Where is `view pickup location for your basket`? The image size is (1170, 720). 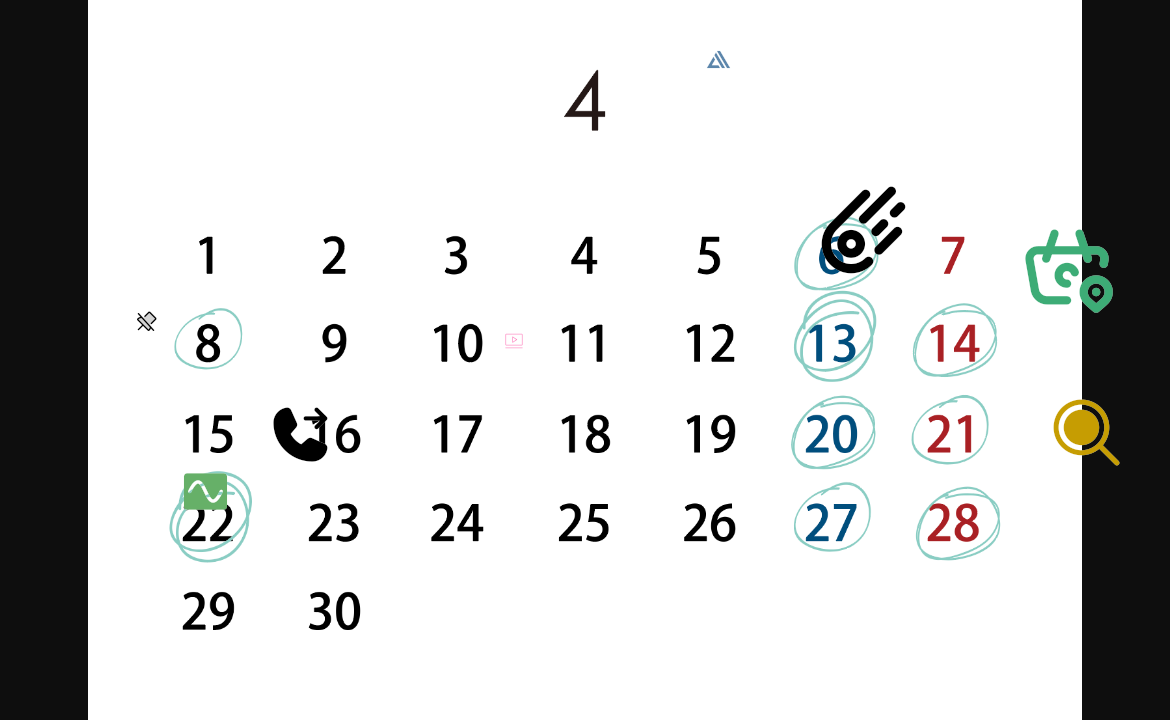
view pickup location for your basket is located at coordinates (1067, 267).